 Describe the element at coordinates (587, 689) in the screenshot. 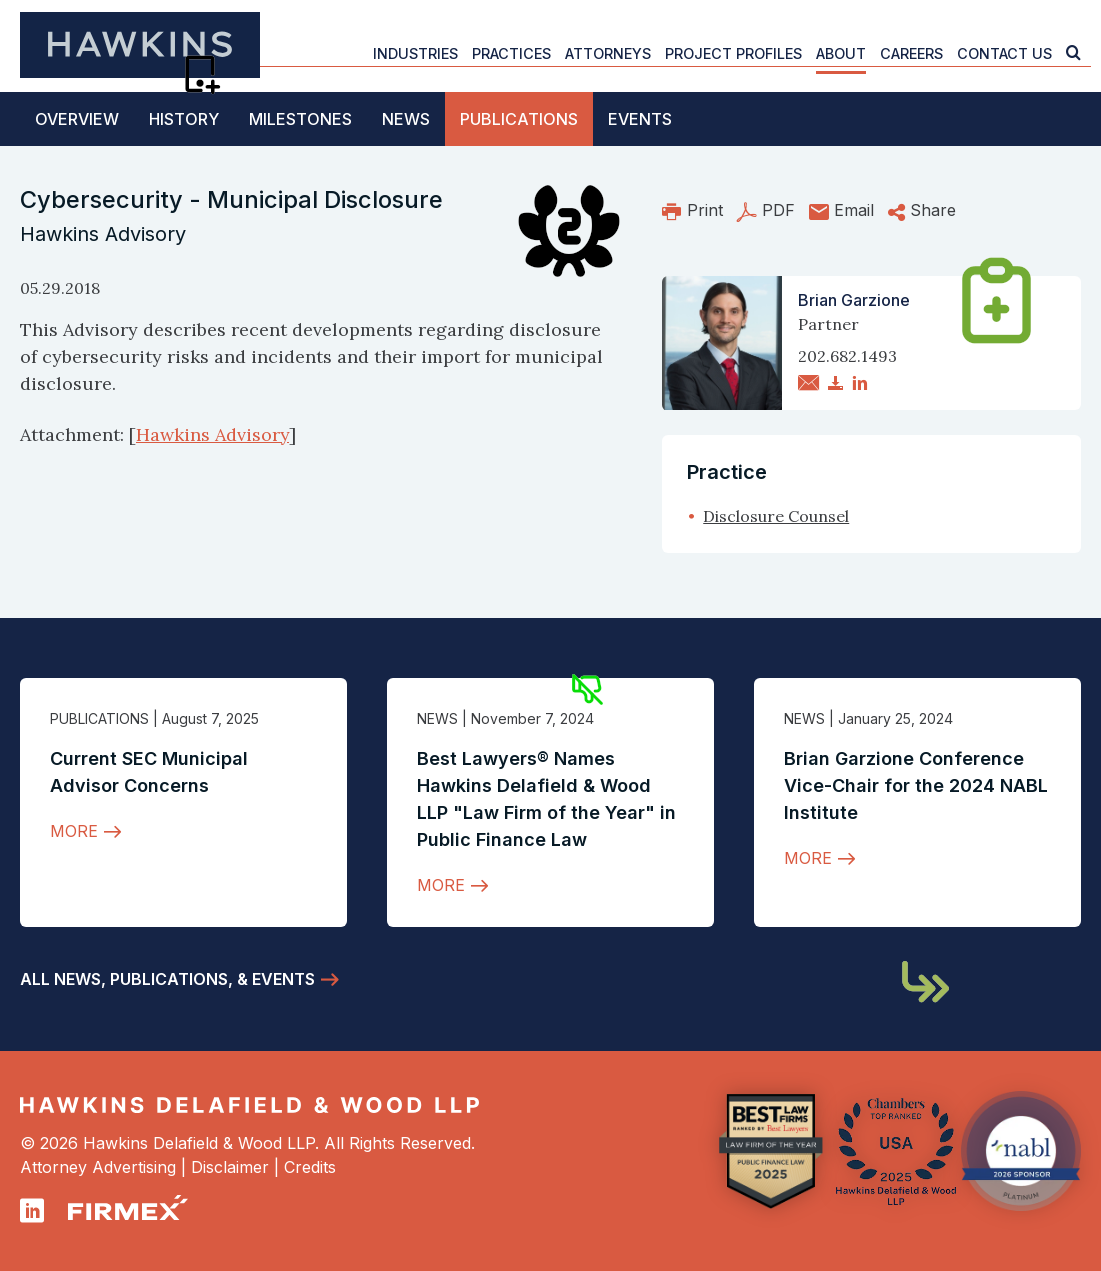

I see `dislike feature is disabled or unavailable` at that location.